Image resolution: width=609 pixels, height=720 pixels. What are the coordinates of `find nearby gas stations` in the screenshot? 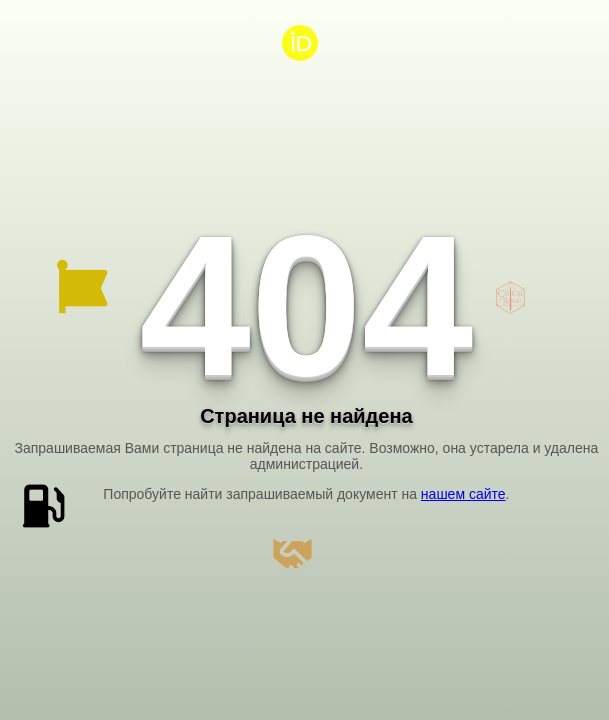 It's located at (43, 506).